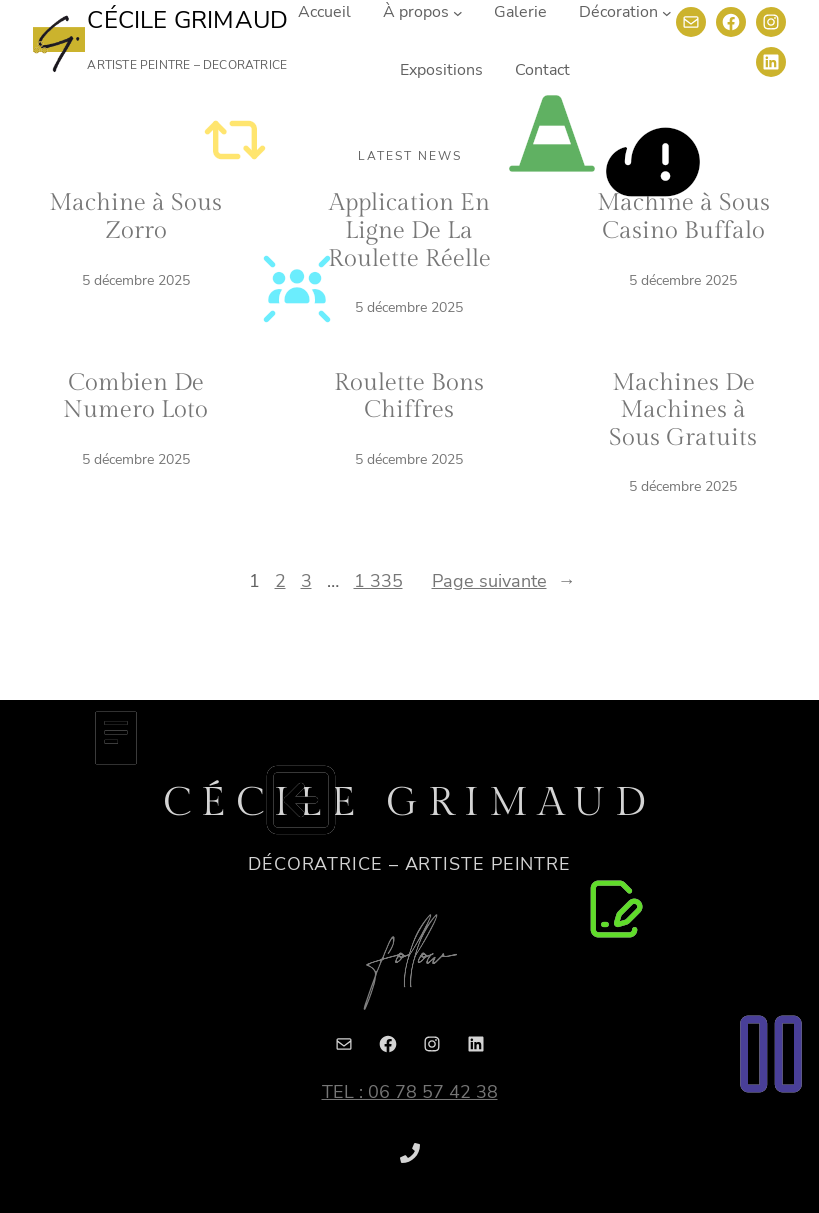  I want to click on open reader mode for distraction-free viewing, so click(116, 738).